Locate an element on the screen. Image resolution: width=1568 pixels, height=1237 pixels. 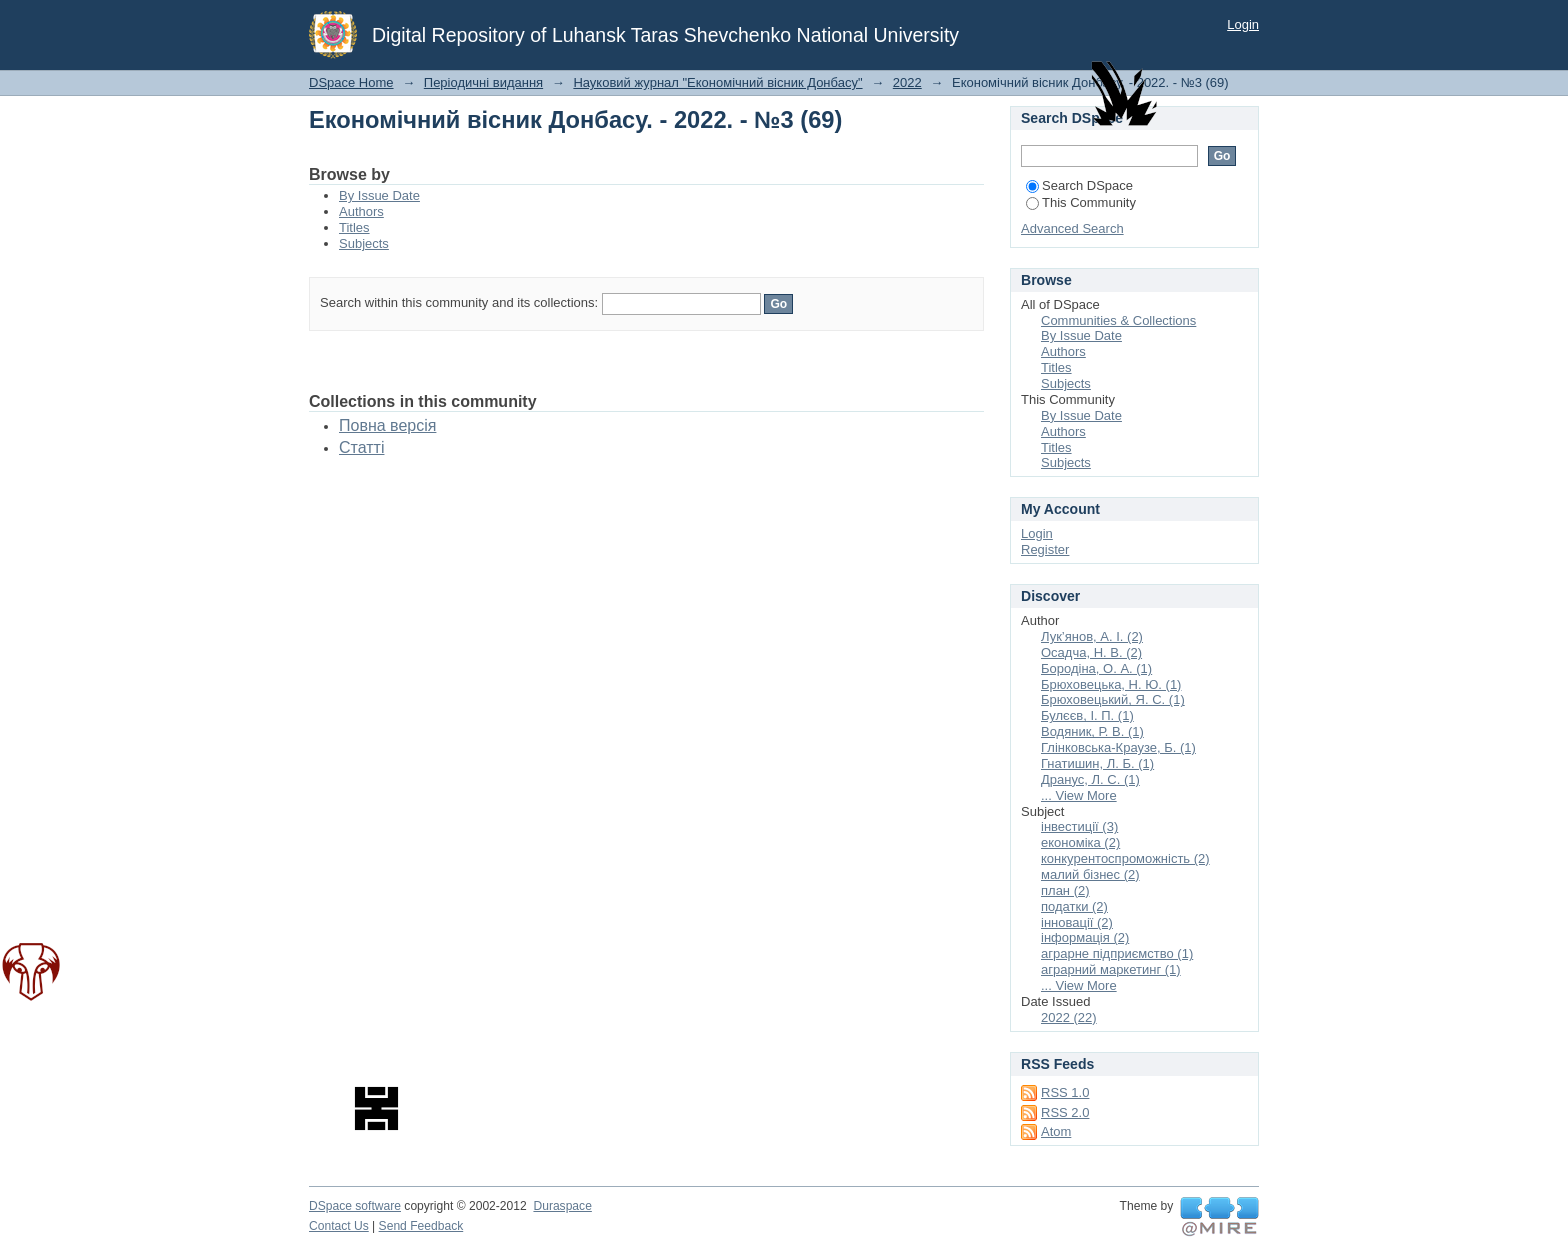
abstract game element or tile is located at coordinates (376, 1108).